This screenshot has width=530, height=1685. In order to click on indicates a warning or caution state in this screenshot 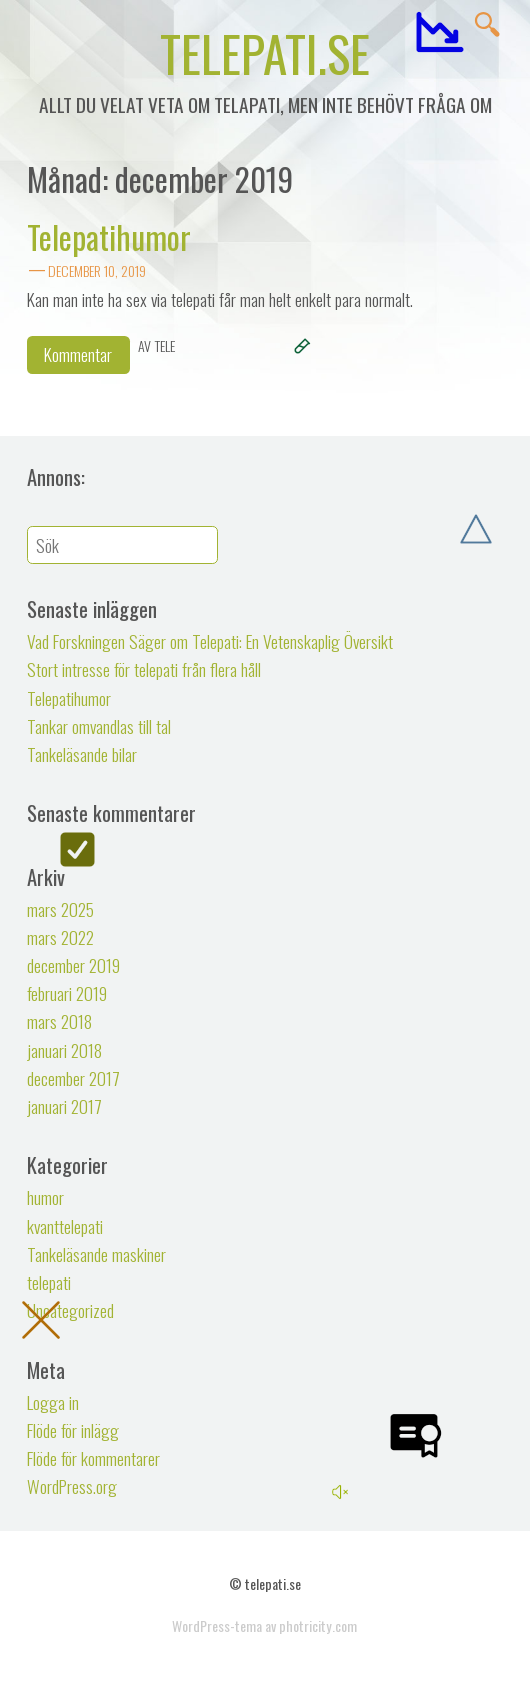, I will do `click(476, 529)`.